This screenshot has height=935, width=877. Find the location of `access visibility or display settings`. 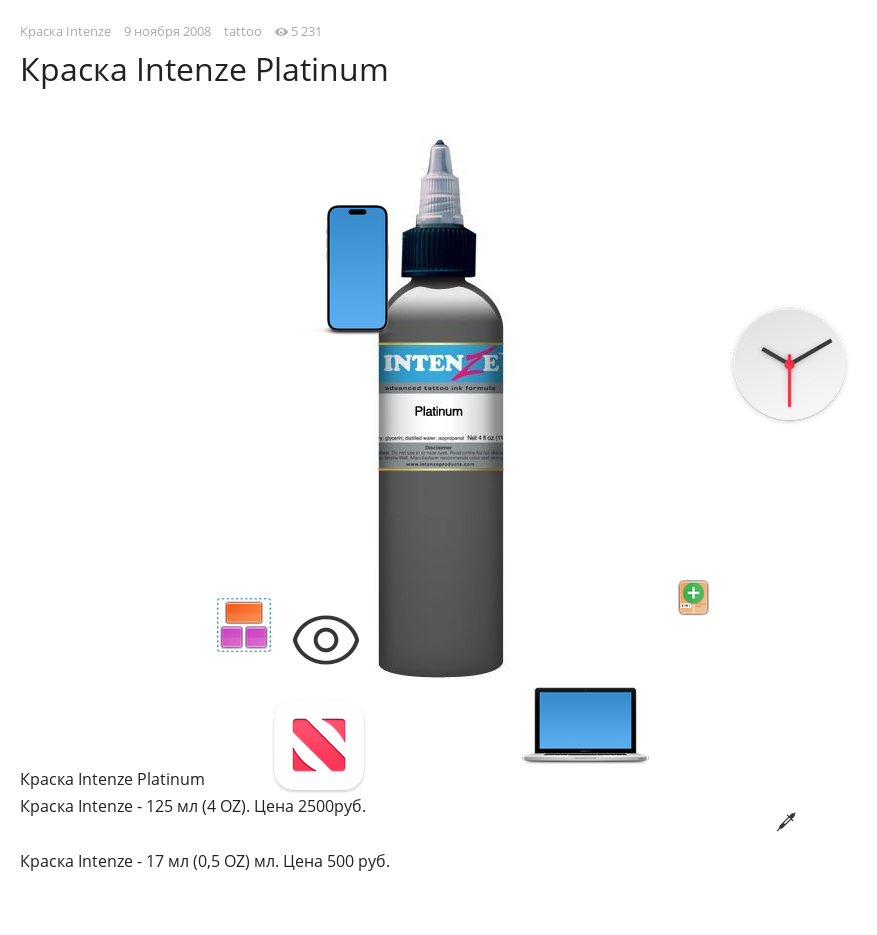

access visibility or display settings is located at coordinates (326, 640).